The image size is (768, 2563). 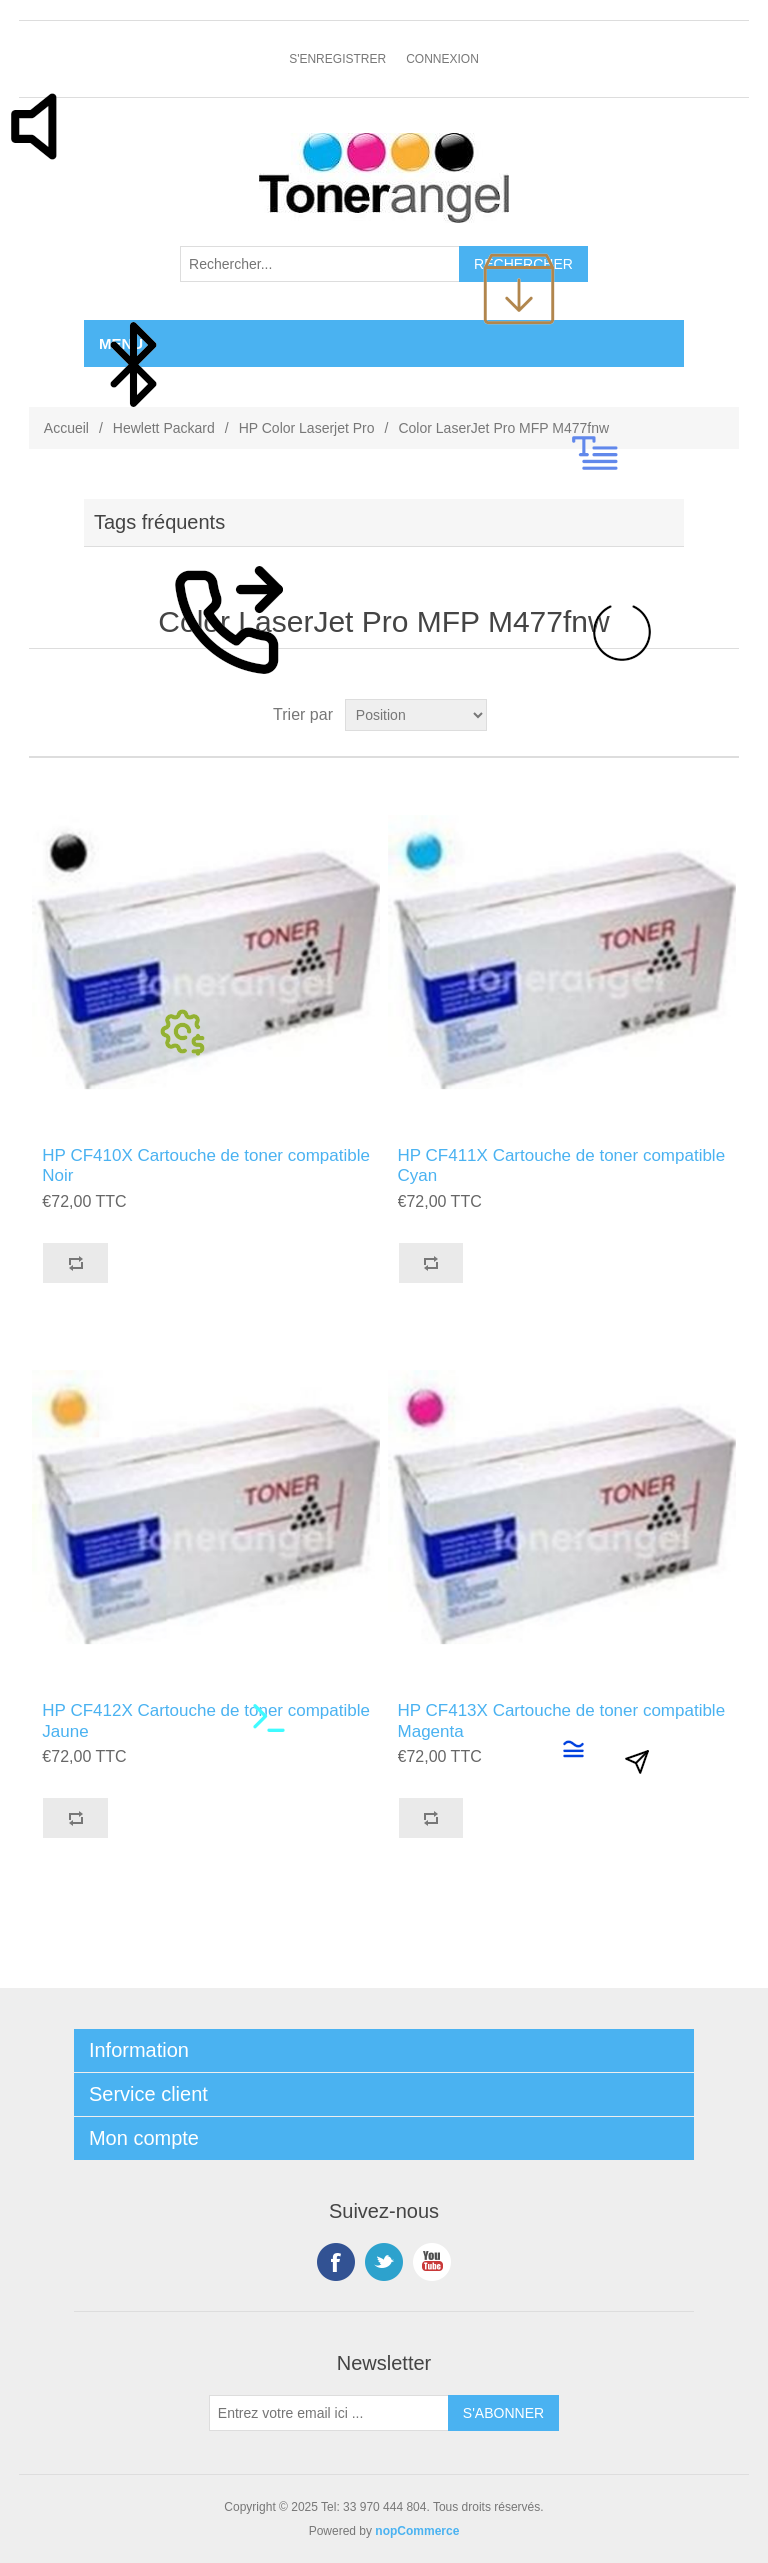 What do you see at coordinates (573, 1749) in the screenshot?
I see `indicates mathematical congruence or equivalence` at bounding box center [573, 1749].